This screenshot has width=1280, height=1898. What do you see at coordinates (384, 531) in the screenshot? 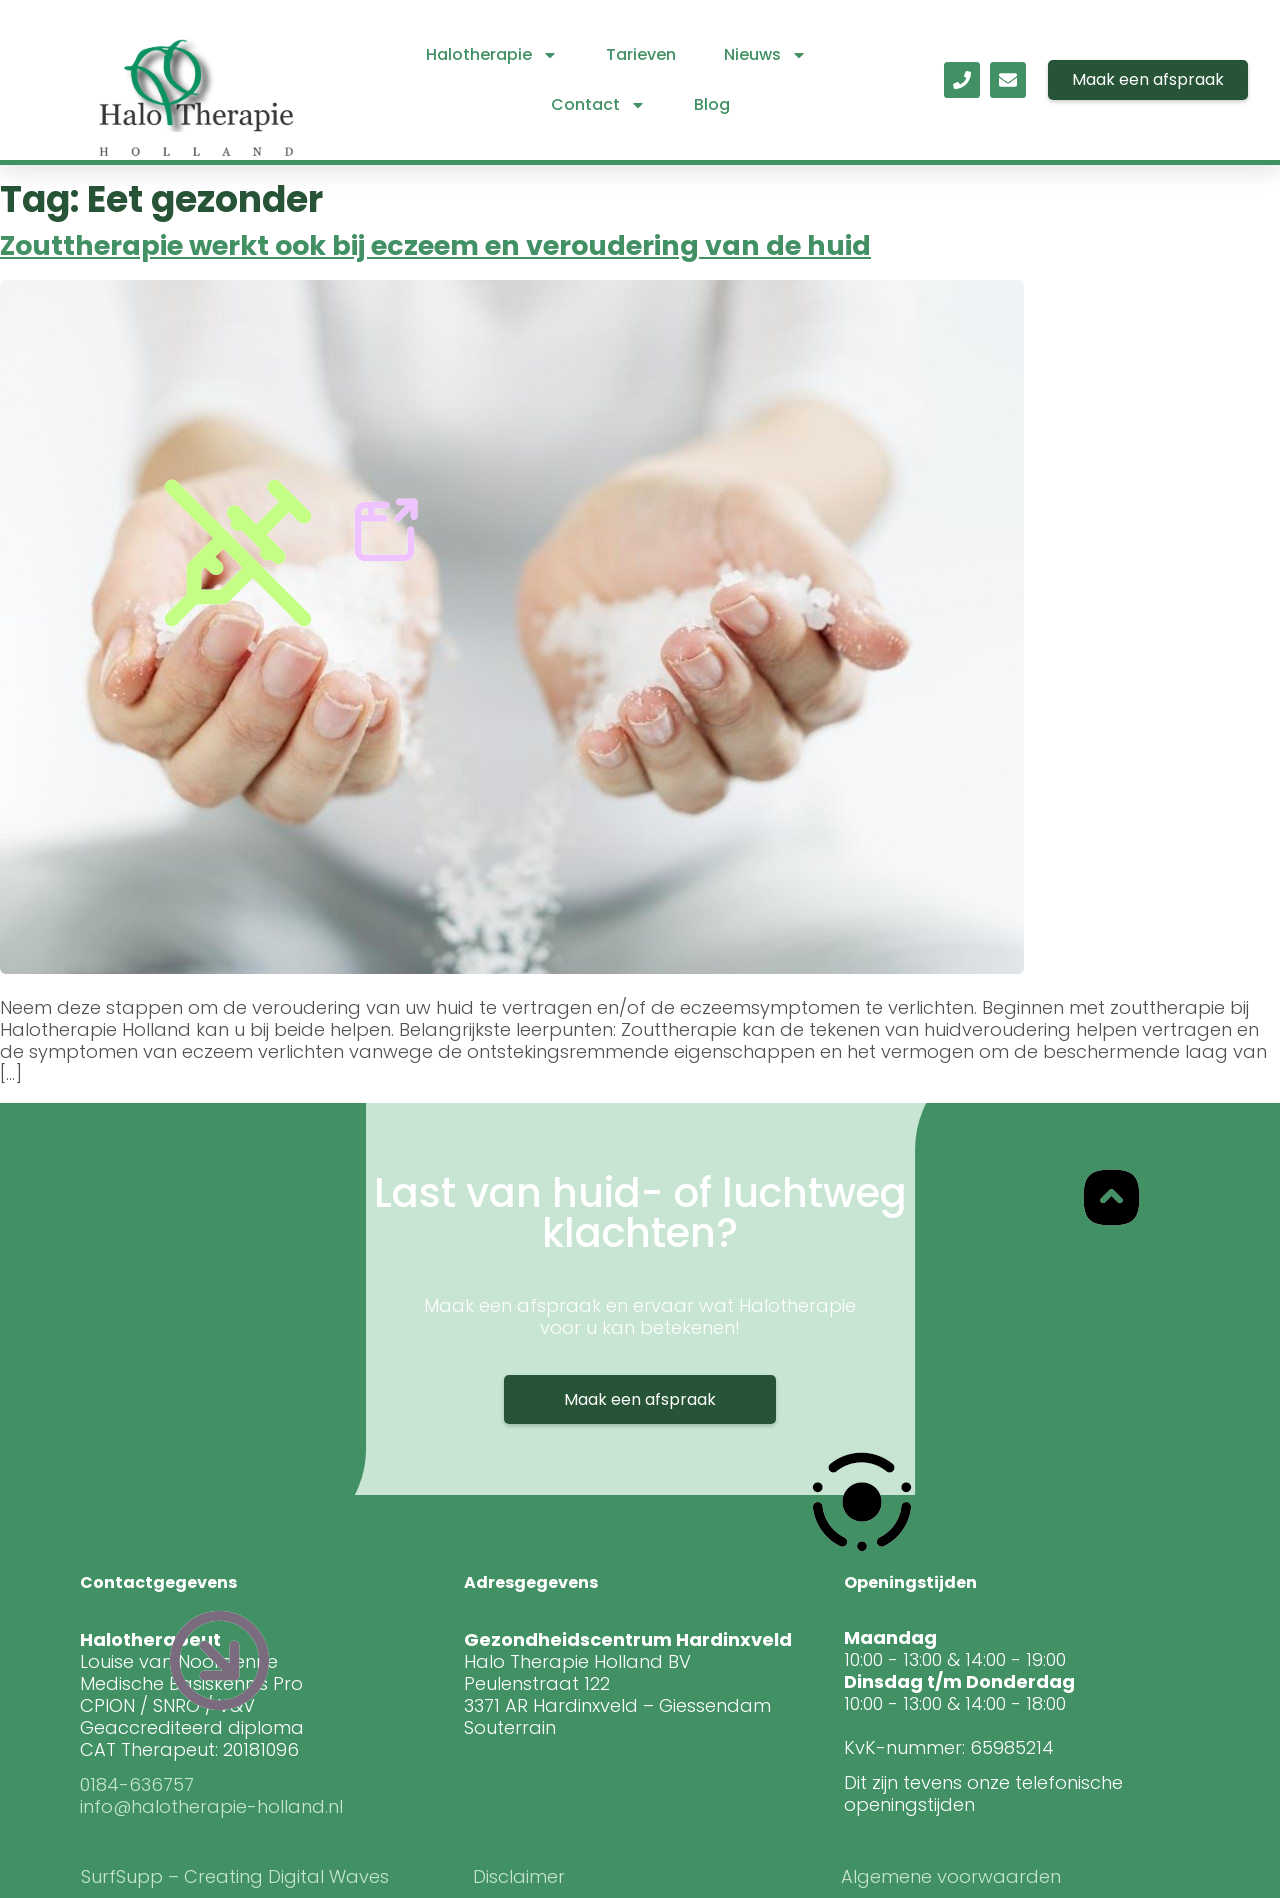
I see `maximize browser window to full screen` at bounding box center [384, 531].